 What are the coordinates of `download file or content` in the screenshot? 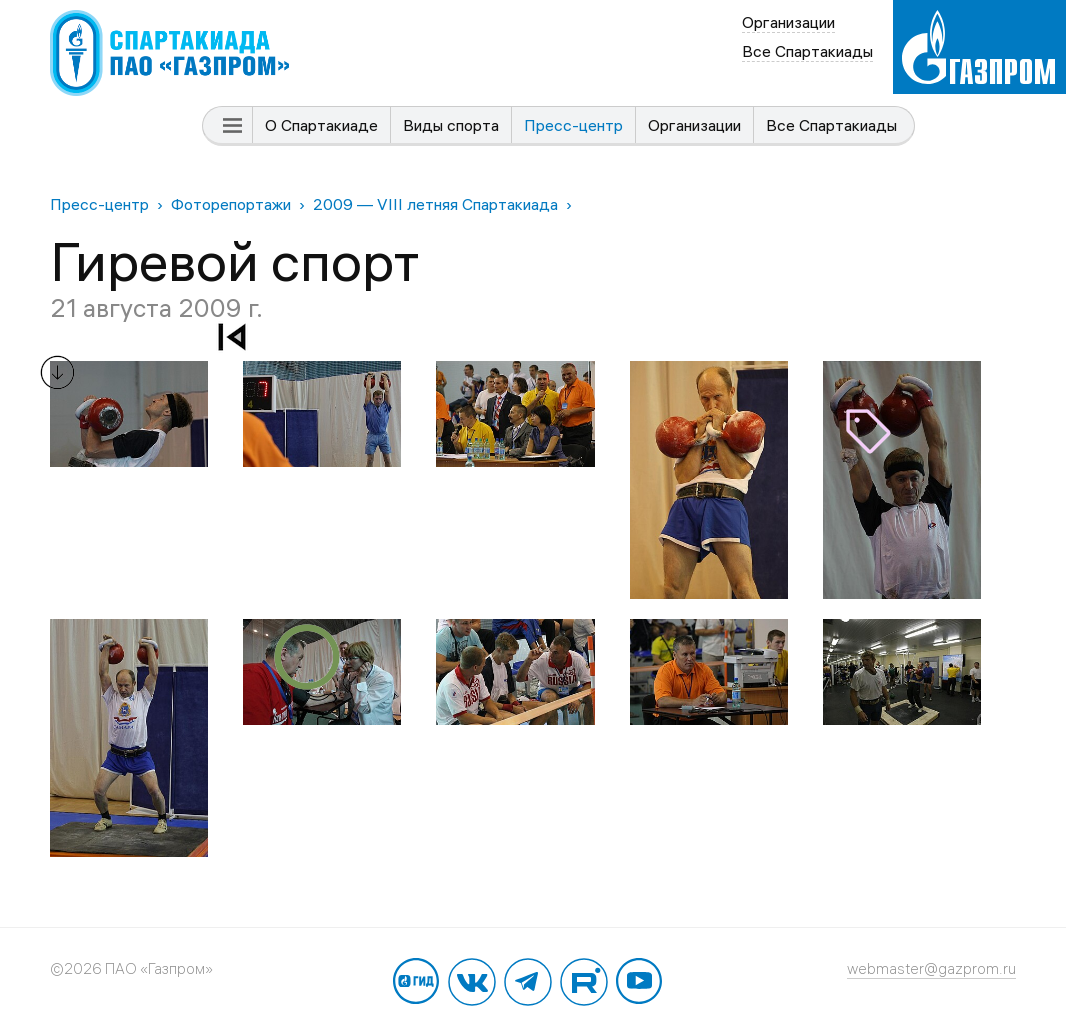 It's located at (57, 372).